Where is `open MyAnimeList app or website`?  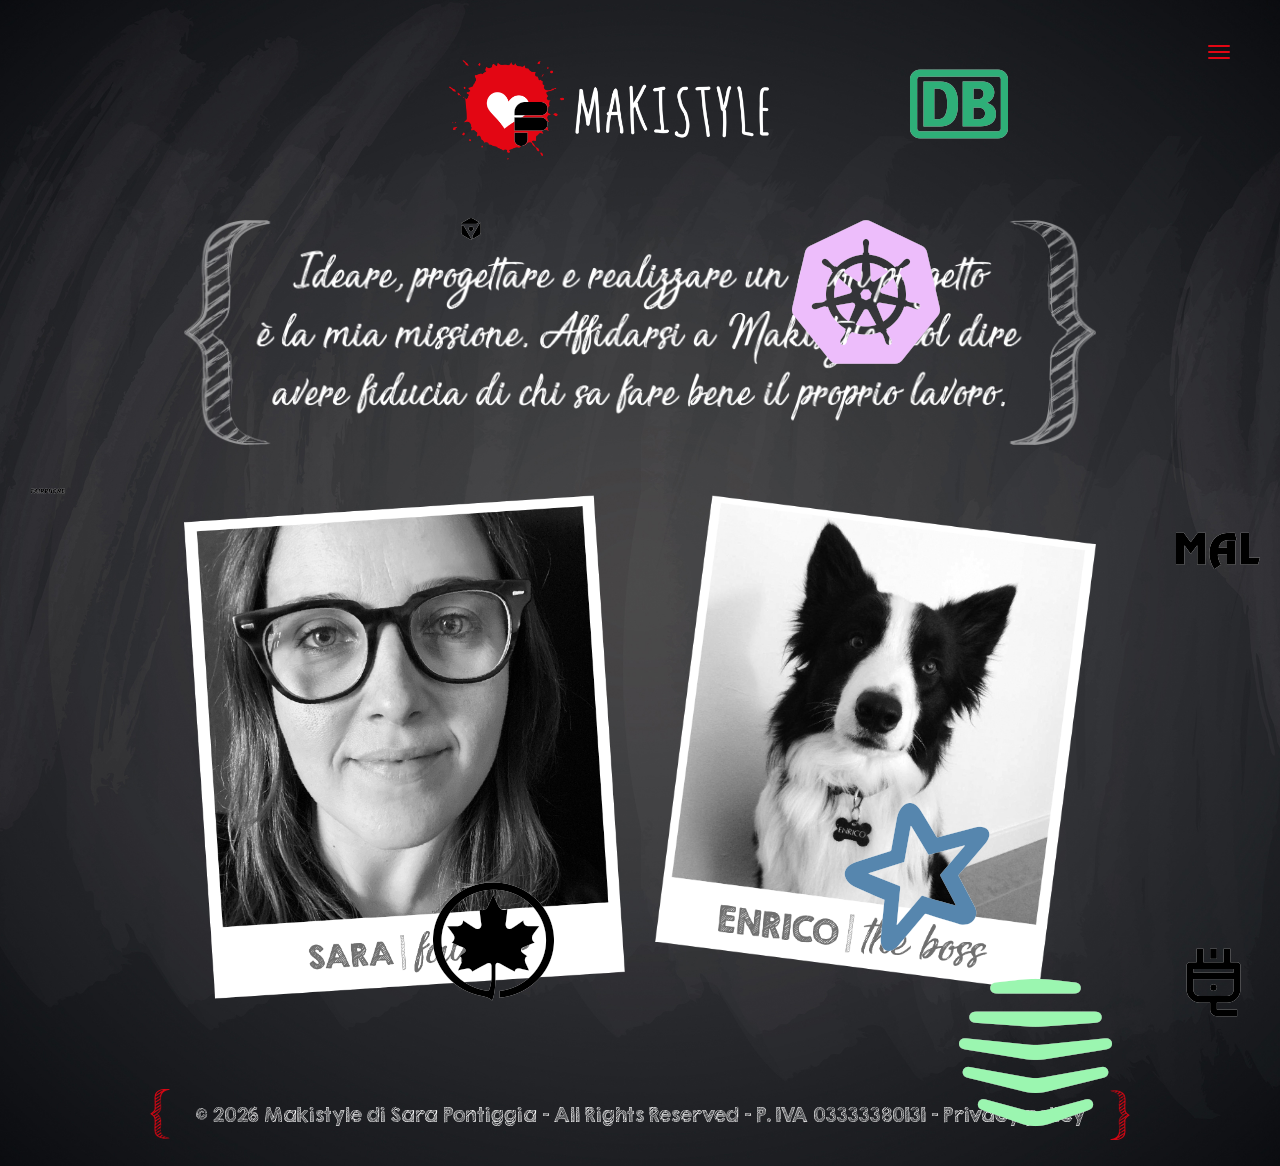
open MyAnimeList app or website is located at coordinates (1218, 551).